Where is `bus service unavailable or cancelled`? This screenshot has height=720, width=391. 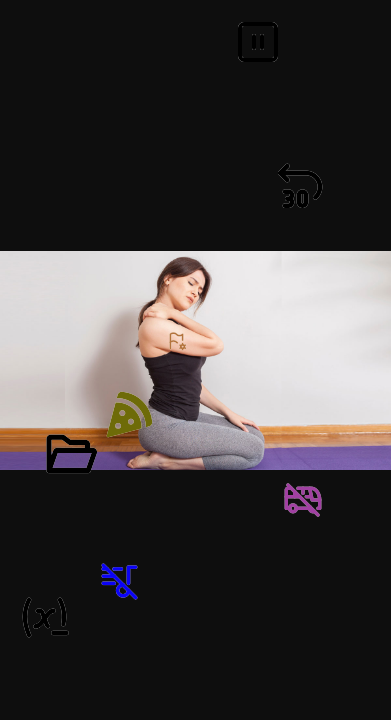 bus service unavailable or cancelled is located at coordinates (303, 500).